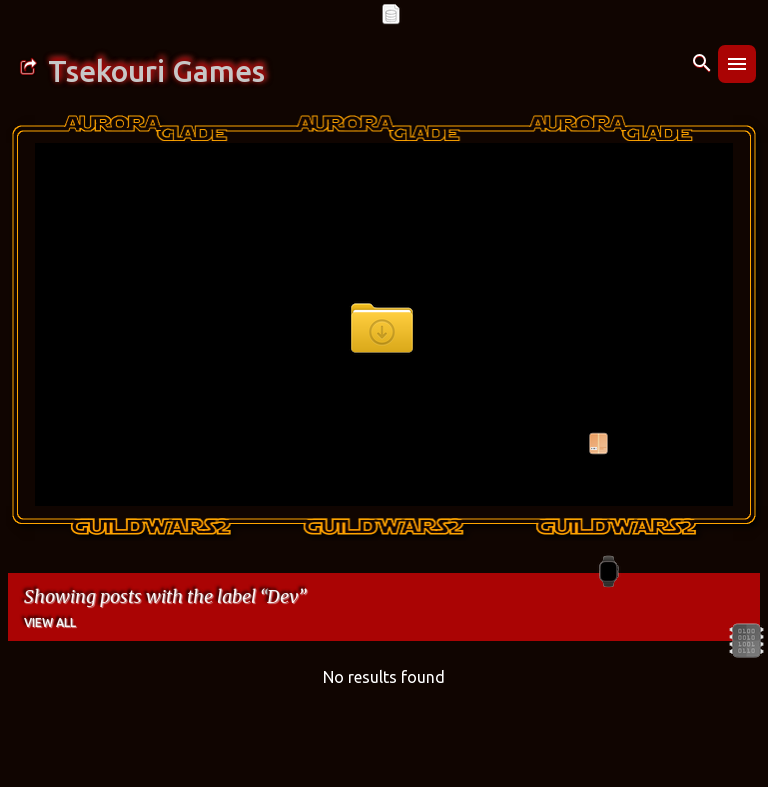 The width and height of the screenshot is (768, 787). I want to click on access your downloads folder, so click(382, 328).